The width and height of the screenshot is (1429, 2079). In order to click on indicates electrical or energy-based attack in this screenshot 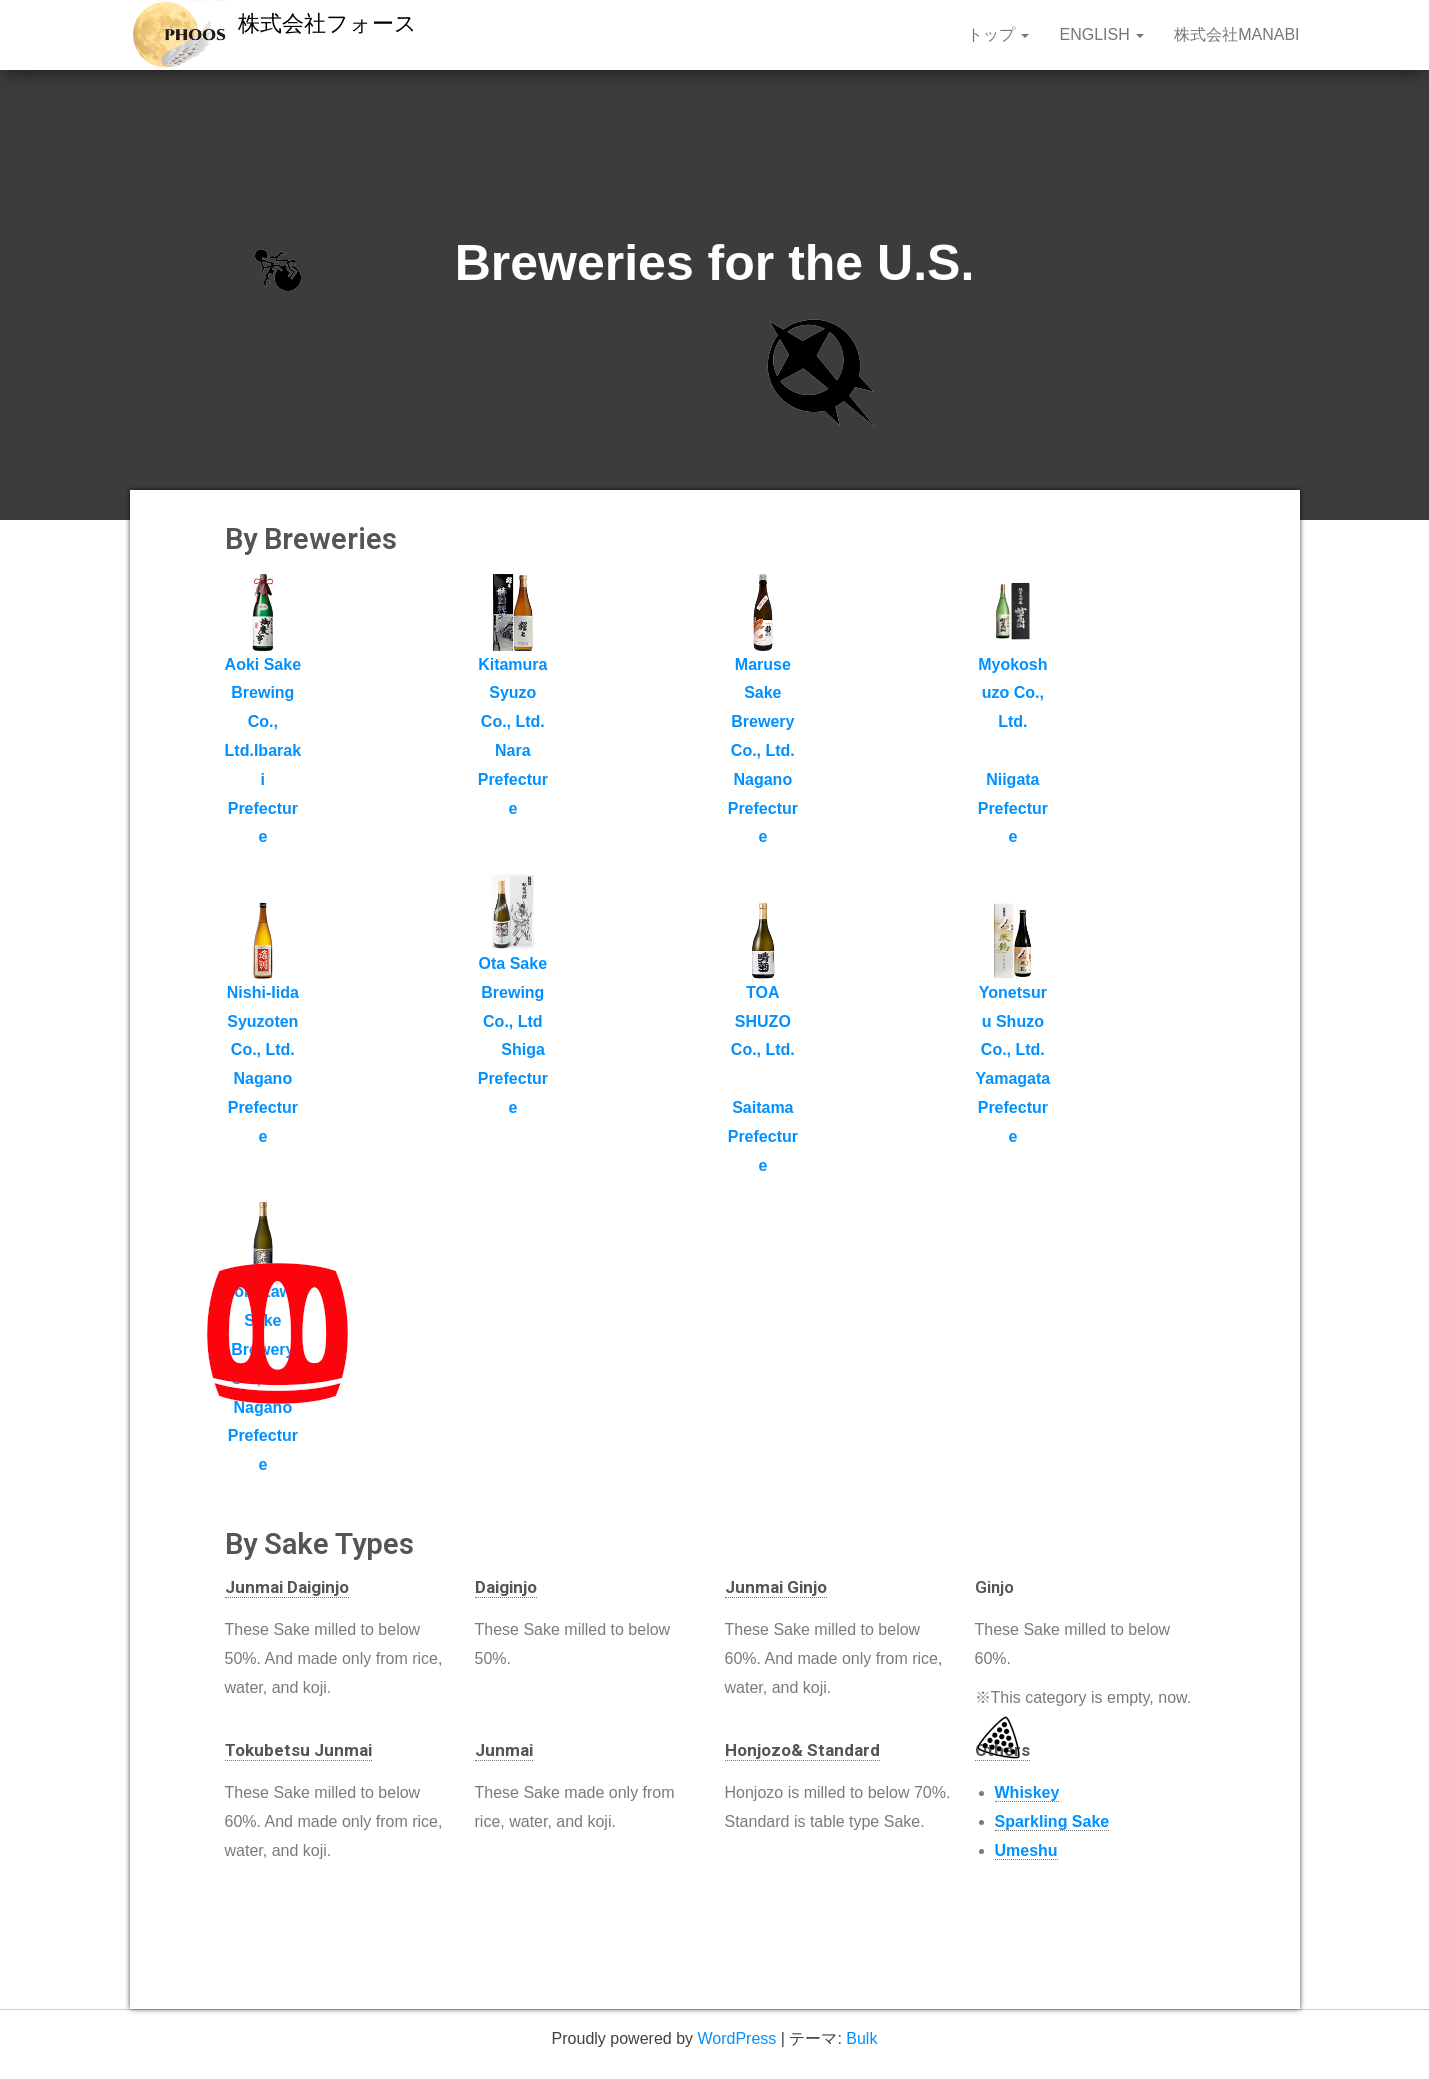, I will do `click(278, 270)`.